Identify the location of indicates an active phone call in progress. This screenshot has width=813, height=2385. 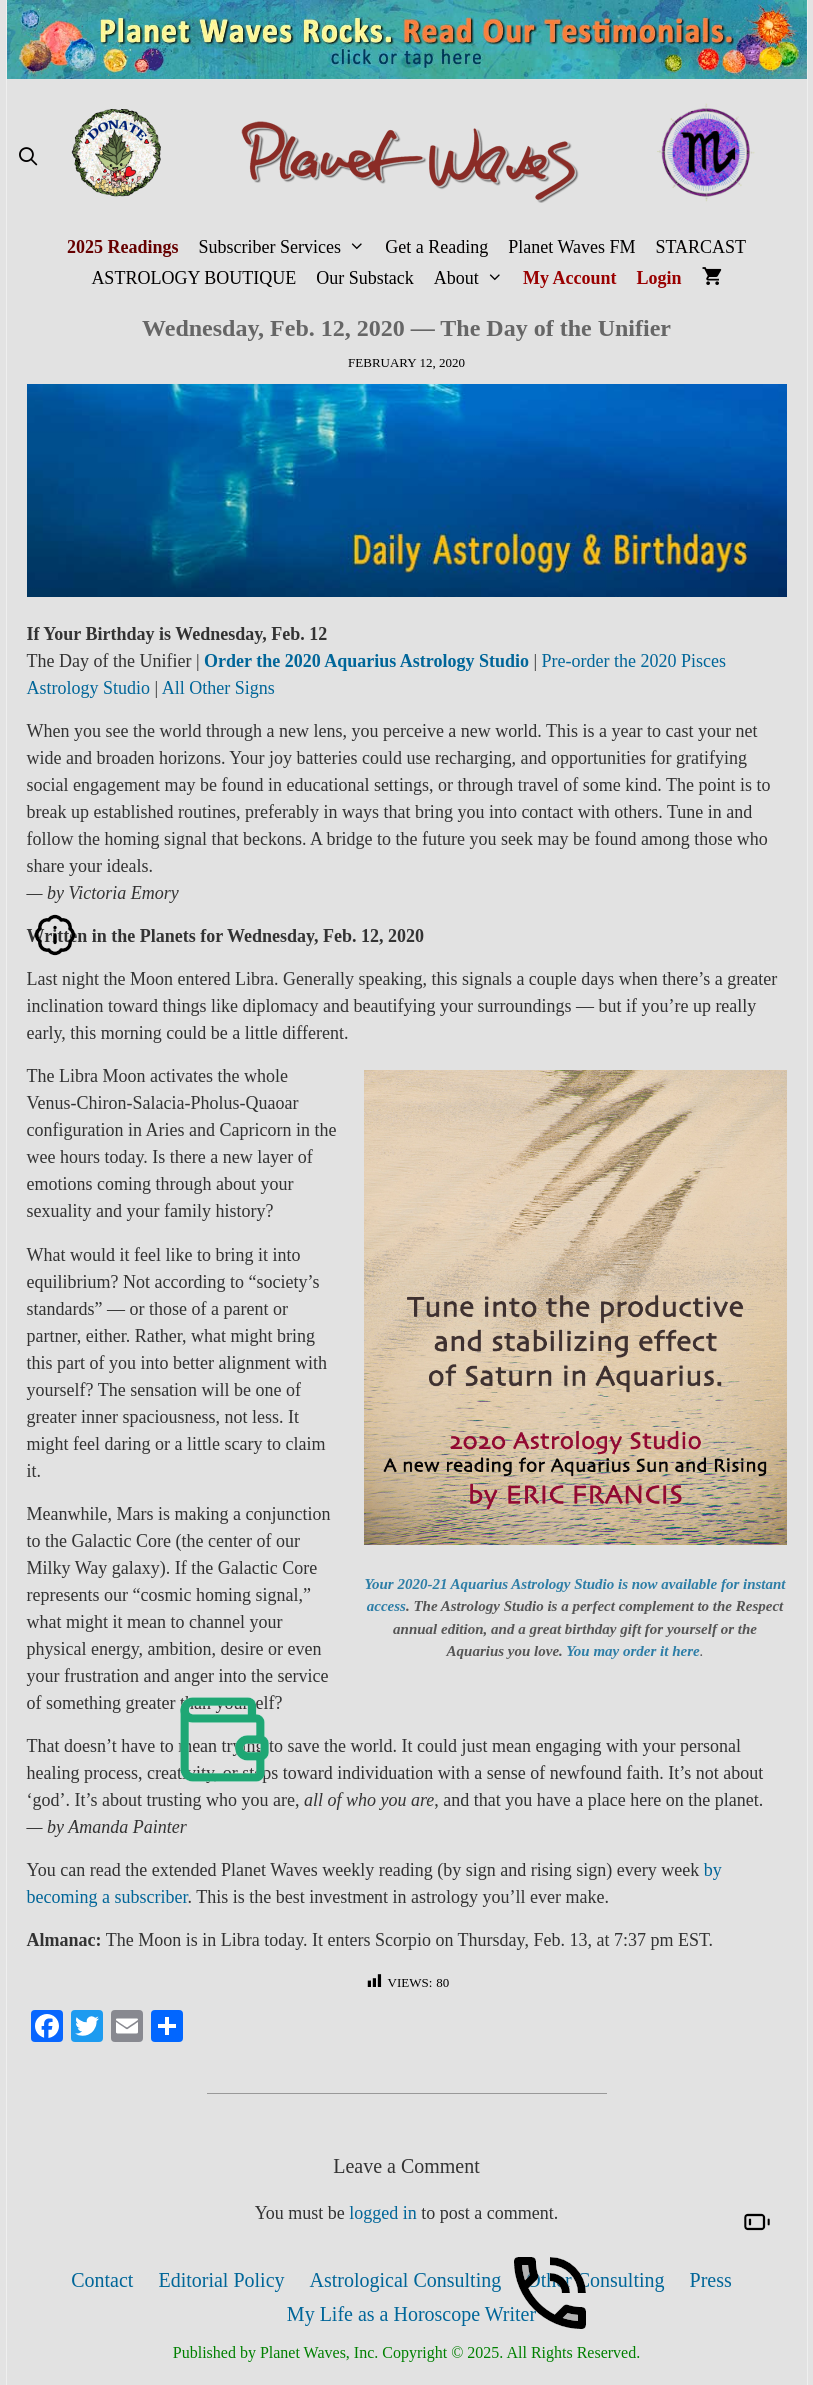
(550, 2293).